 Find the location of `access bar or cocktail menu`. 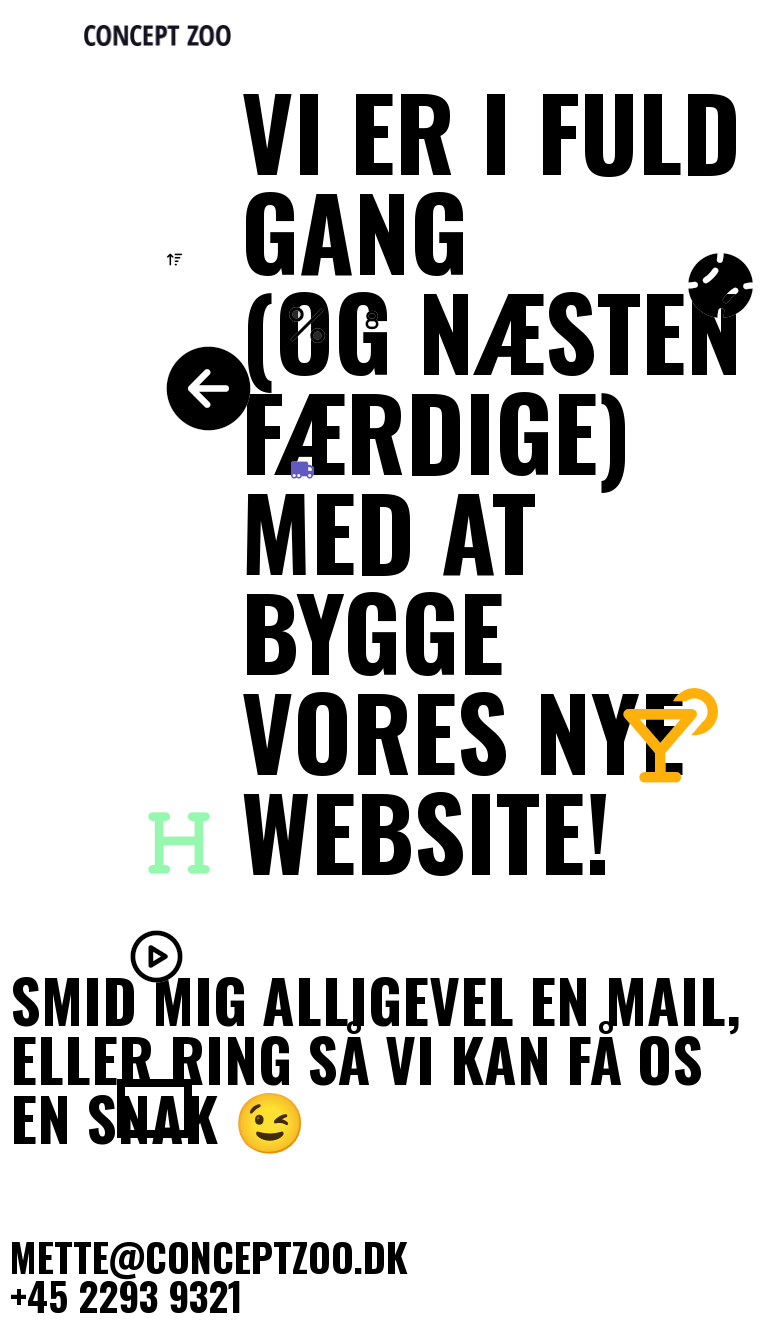

access bar or cocktail menu is located at coordinates (665, 740).